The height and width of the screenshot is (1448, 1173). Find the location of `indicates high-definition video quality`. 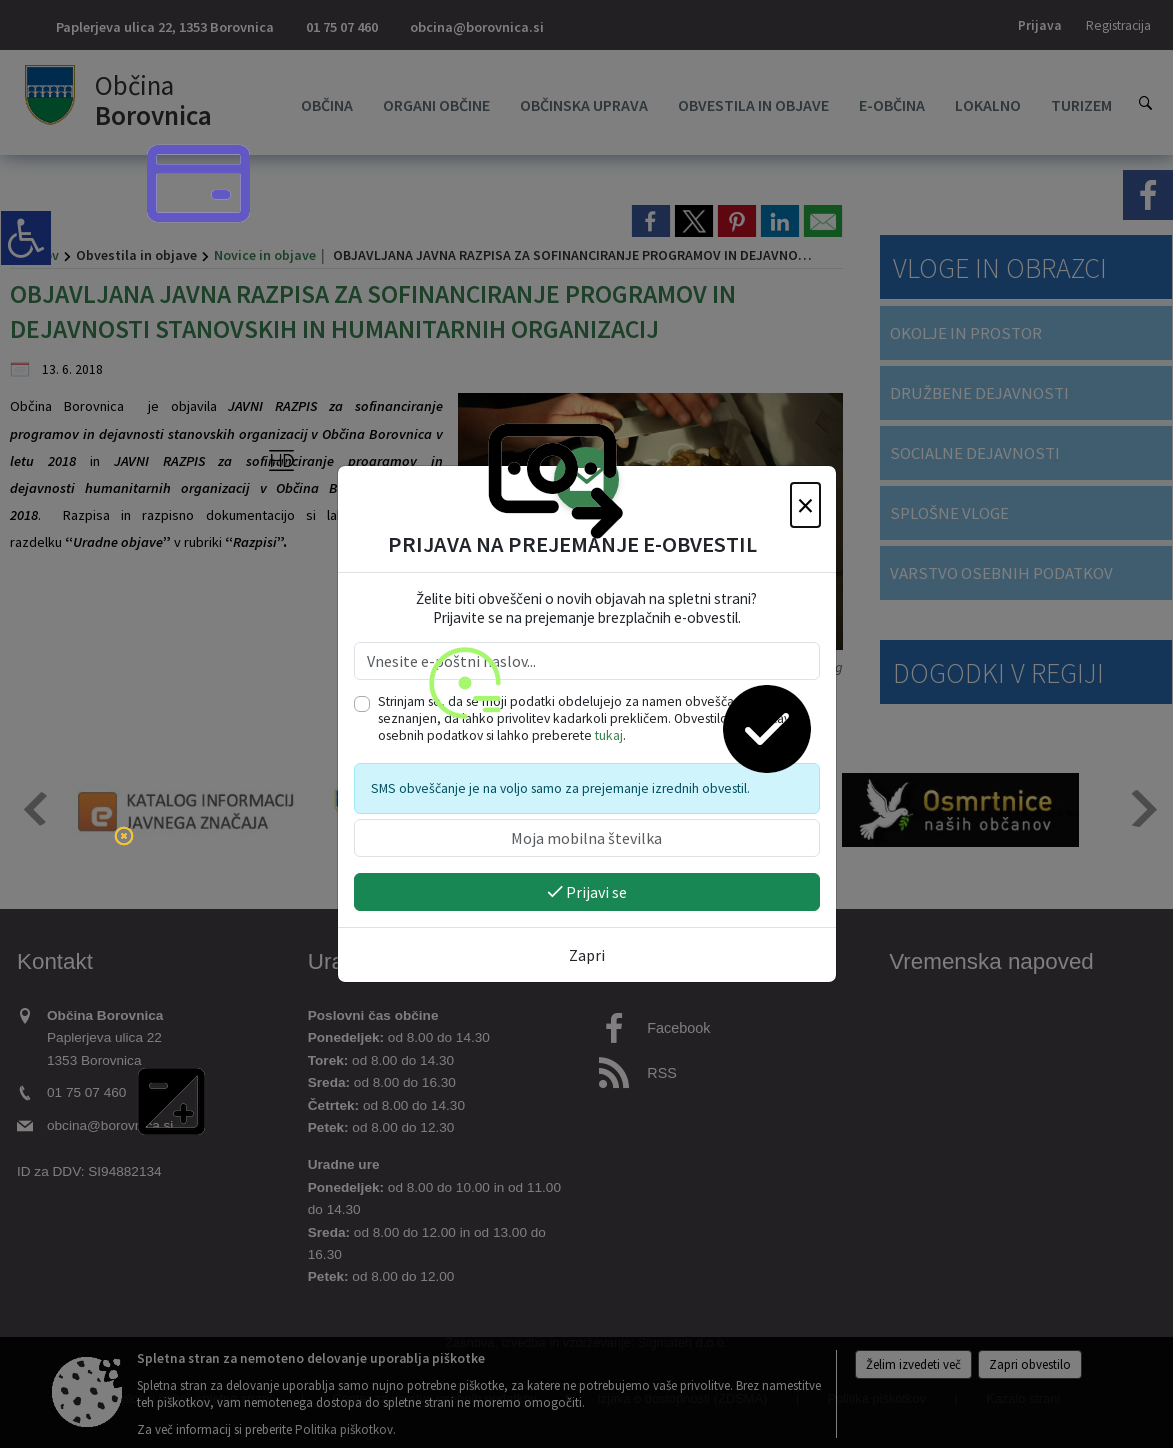

indicates high-definition video quality is located at coordinates (281, 460).